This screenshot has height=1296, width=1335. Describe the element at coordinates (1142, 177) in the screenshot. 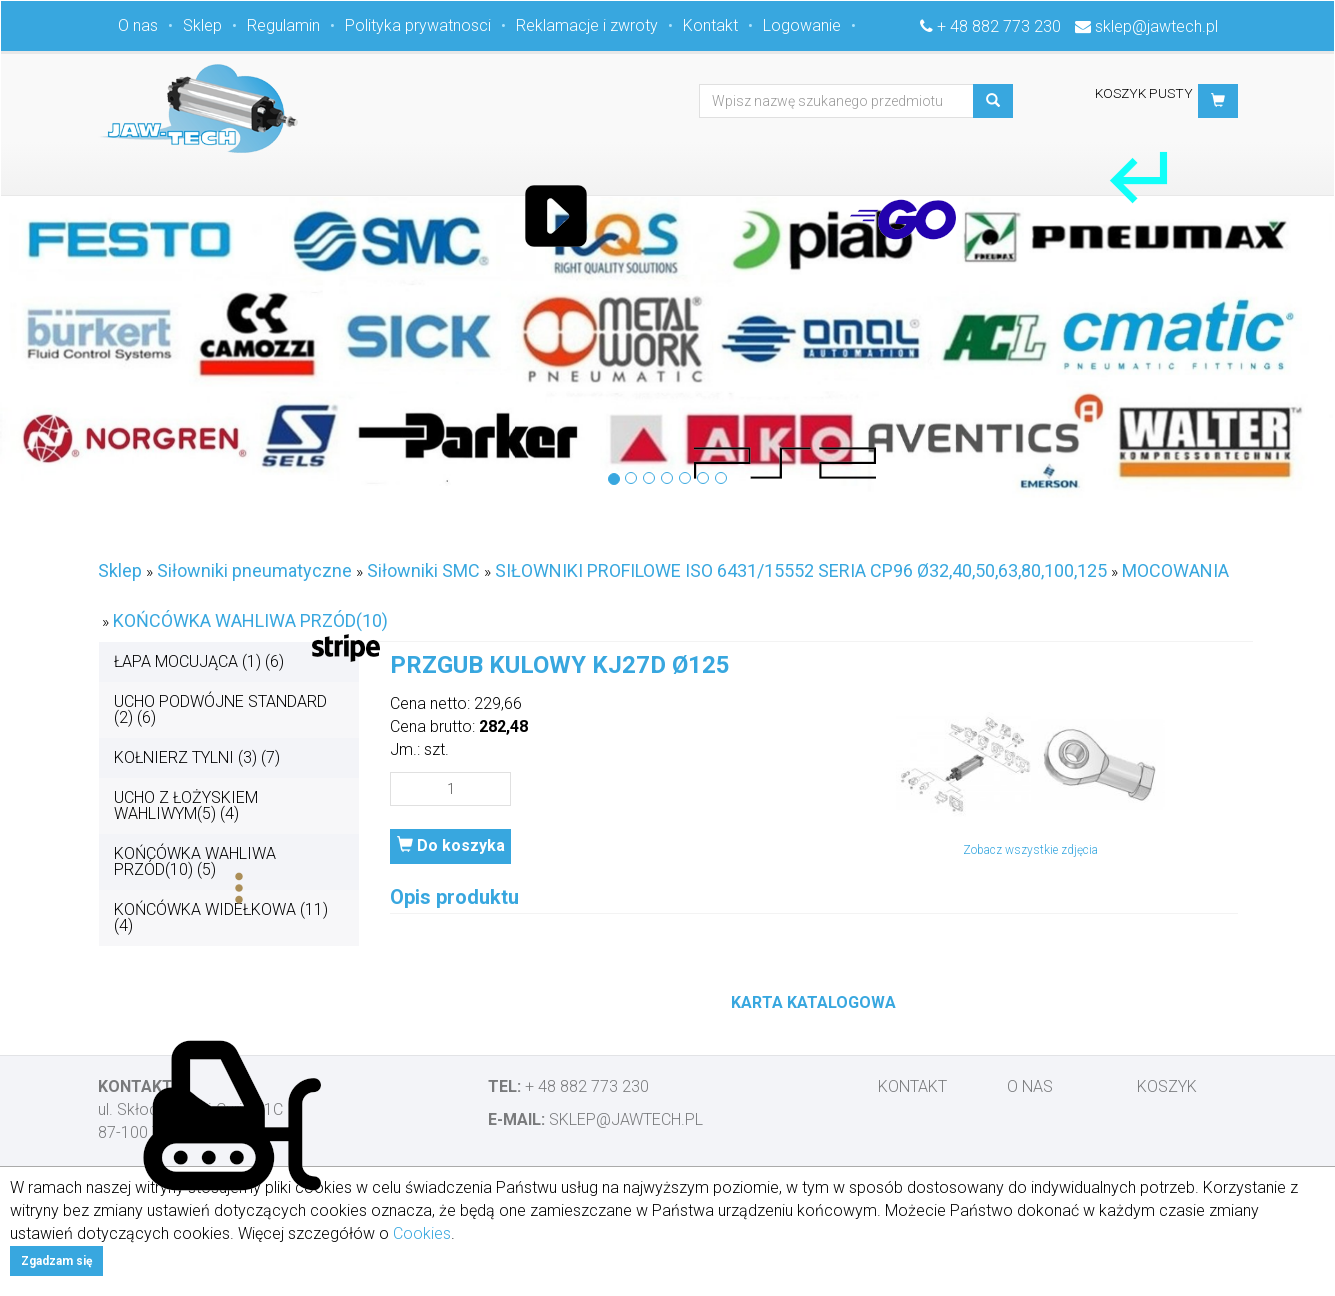

I see `return or go back to previous step` at that location.